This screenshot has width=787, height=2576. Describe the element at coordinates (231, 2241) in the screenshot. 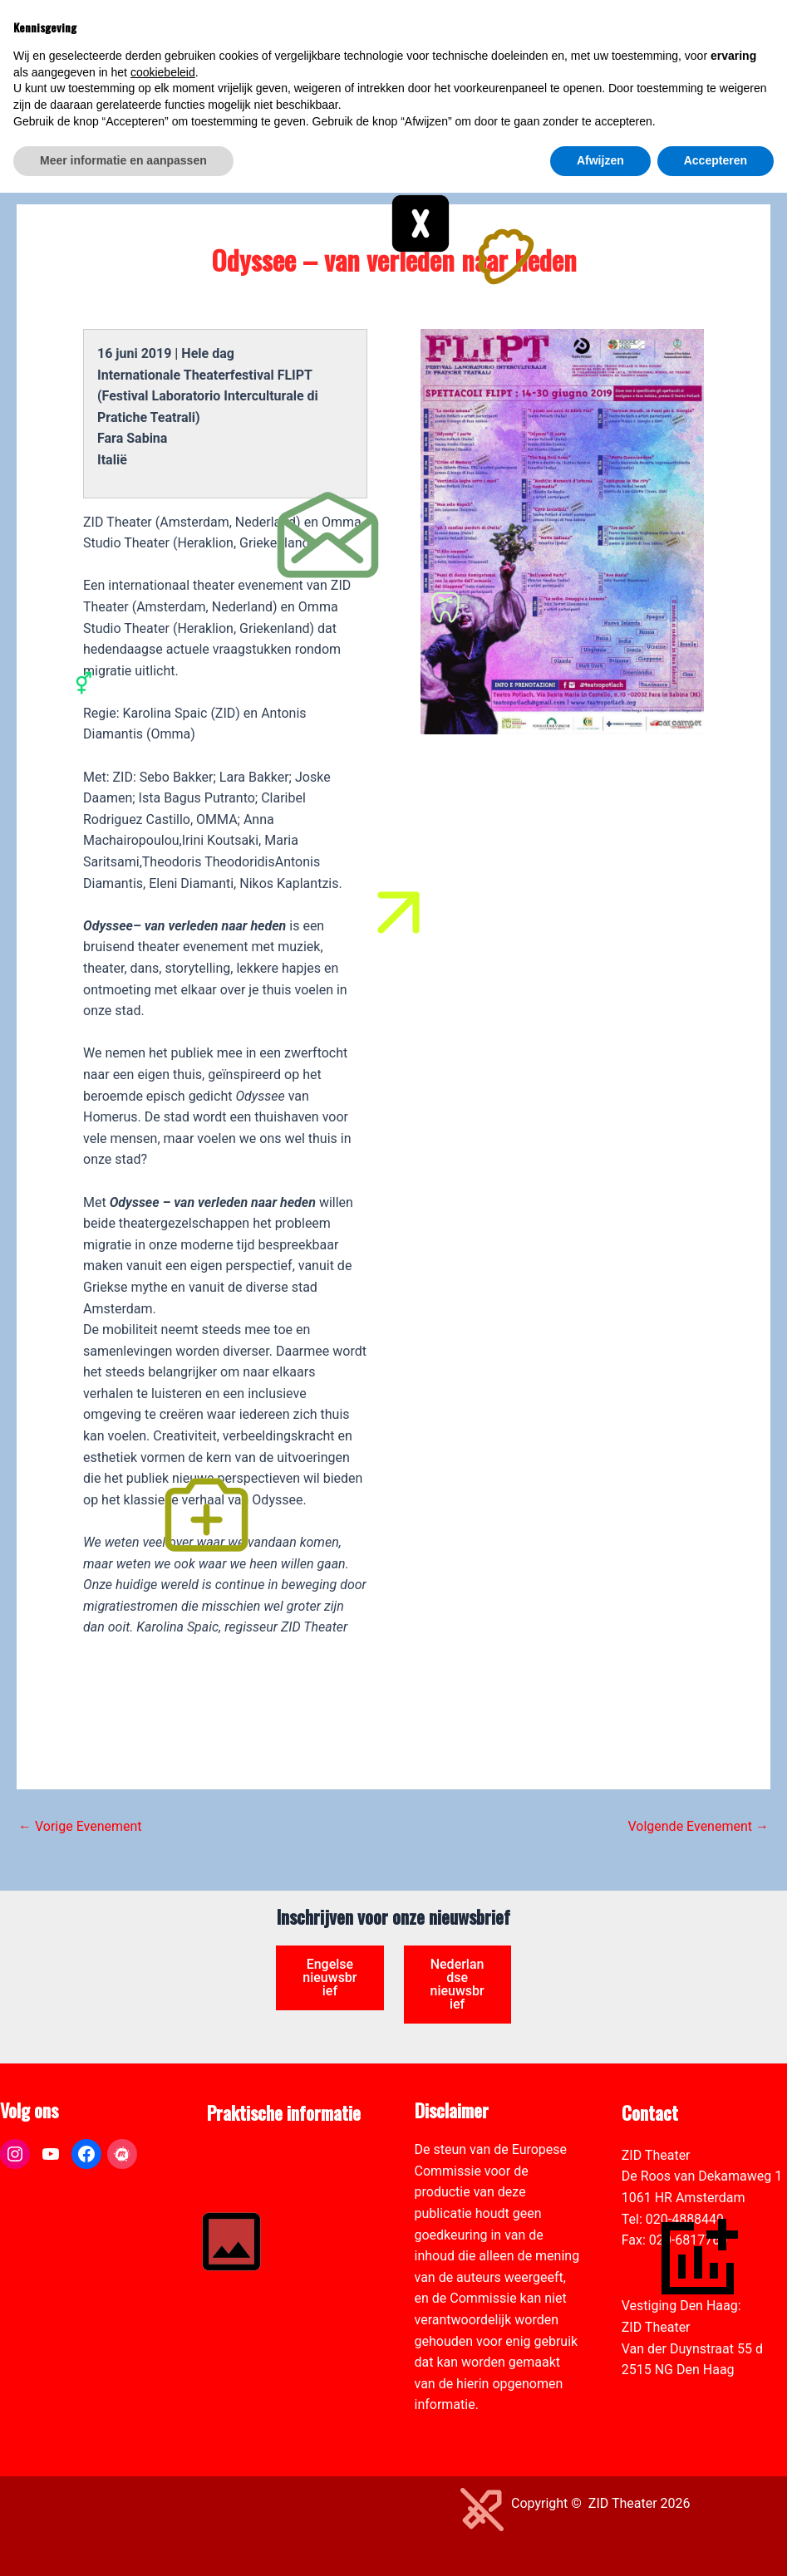

I see `view photos or images` at that location.